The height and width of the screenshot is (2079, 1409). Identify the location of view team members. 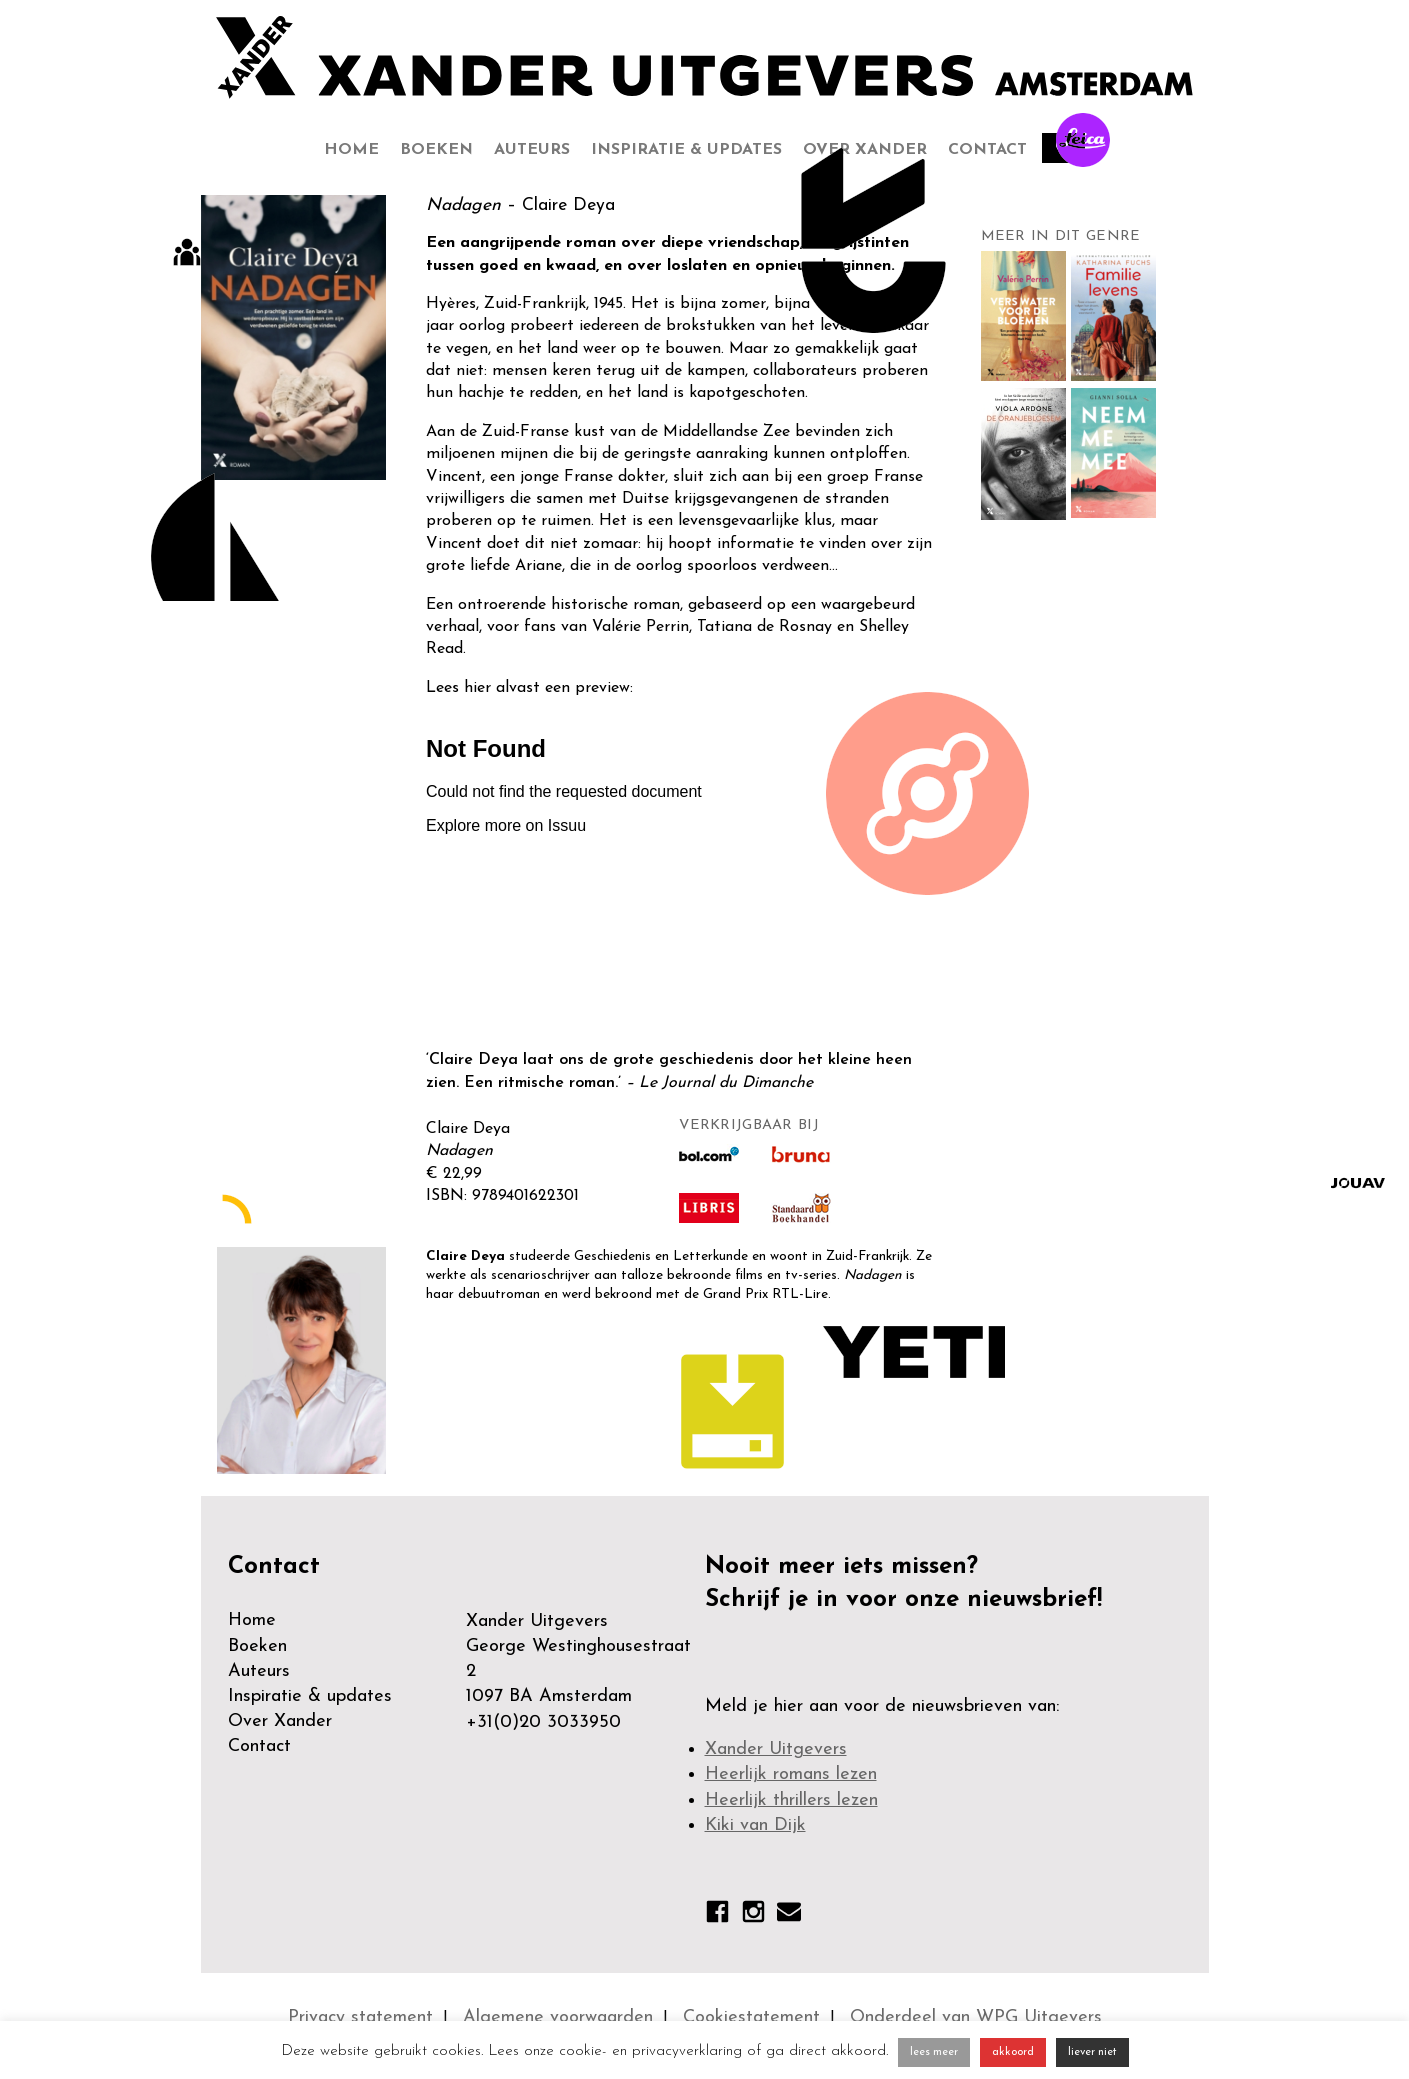
(187, 252).